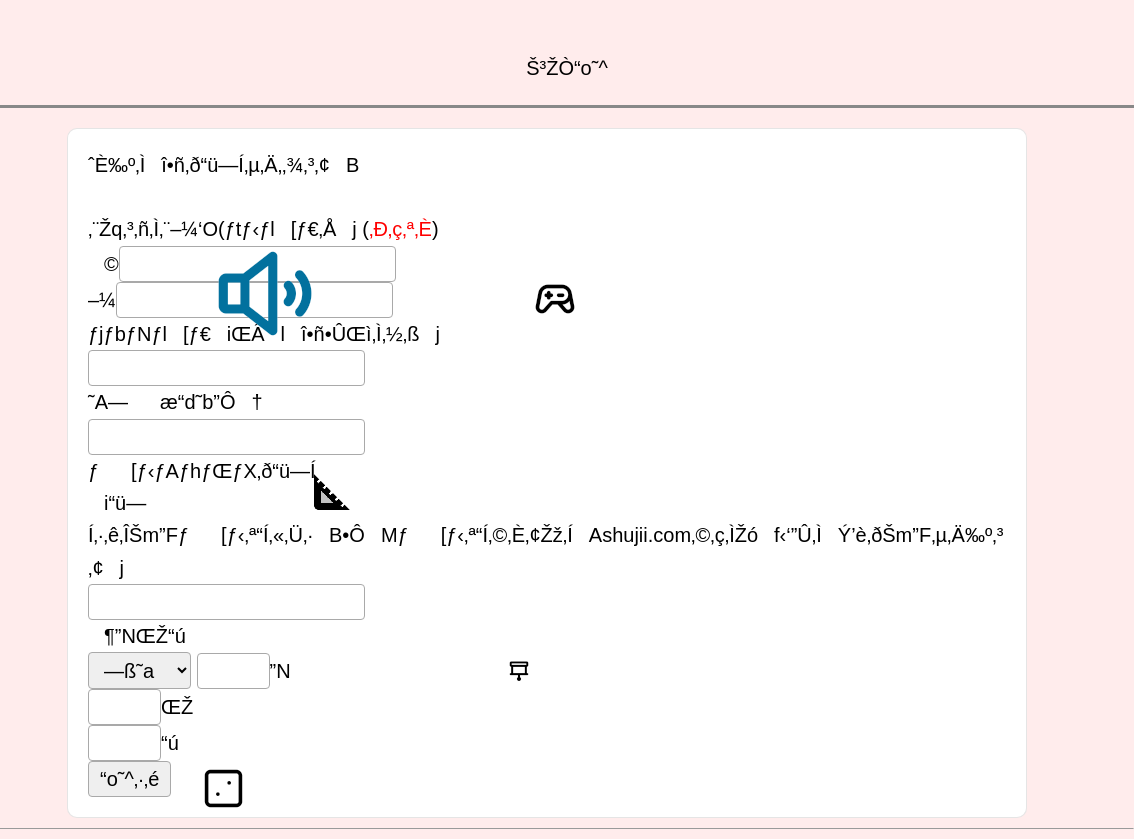 This screenshot has height=839, width=1134. I want to click on roll for a random result, so click(223, 788).